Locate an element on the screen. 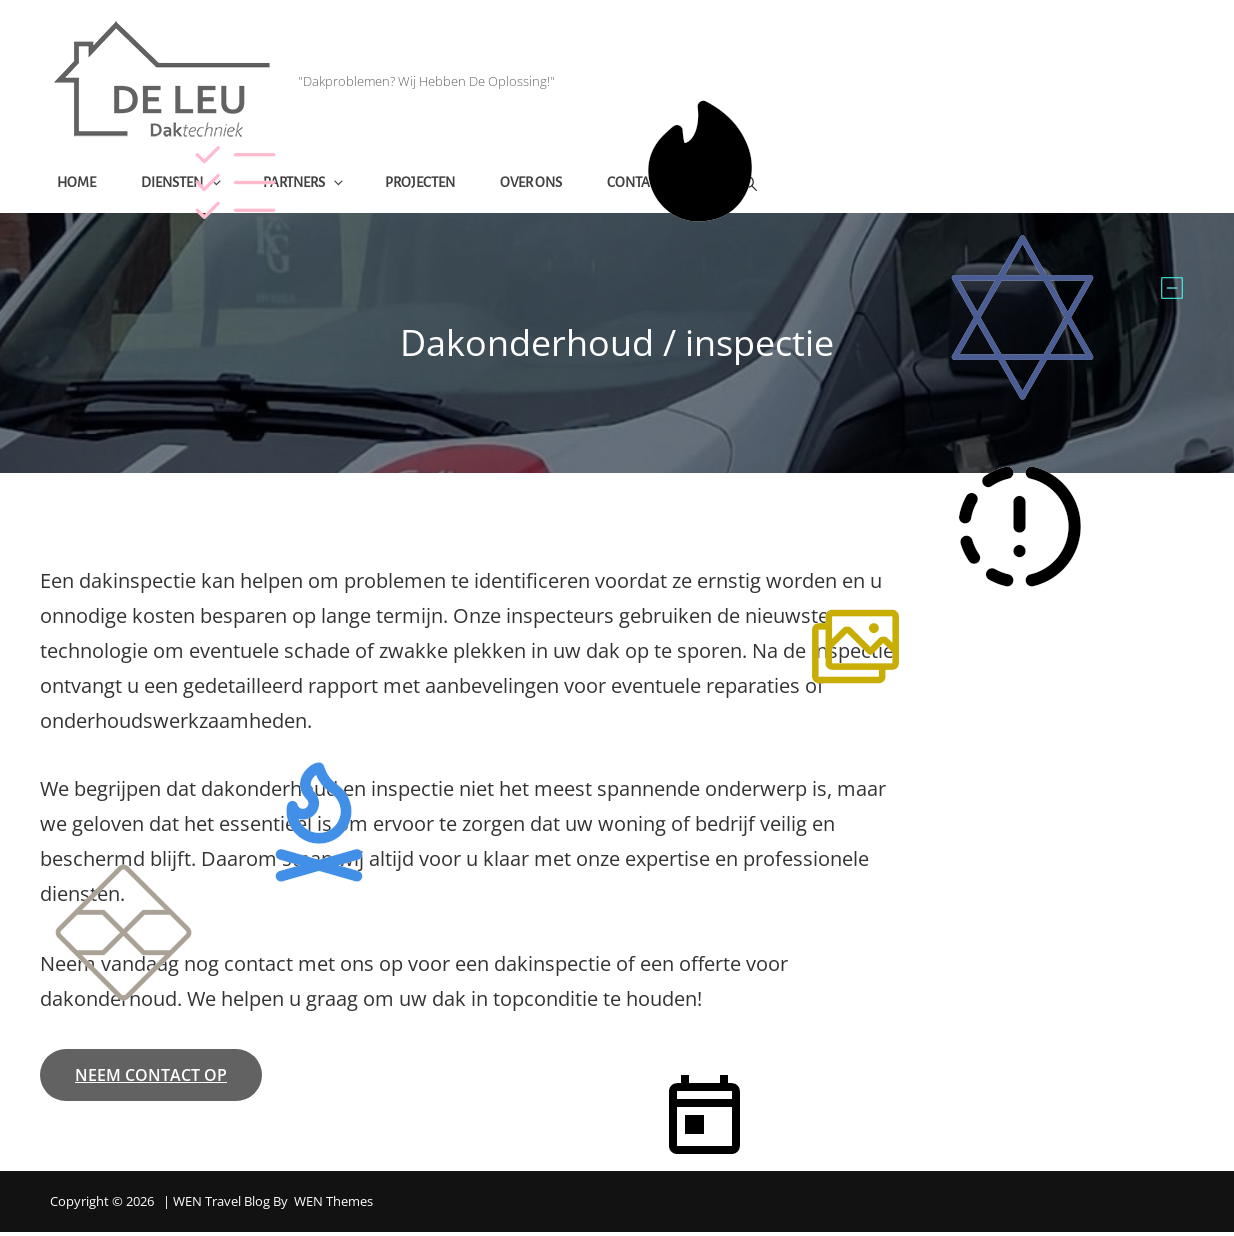 This screenshot has height=1236, width=1234. start a campfire or outdoor activity mode is located at coordinates (319, 822).